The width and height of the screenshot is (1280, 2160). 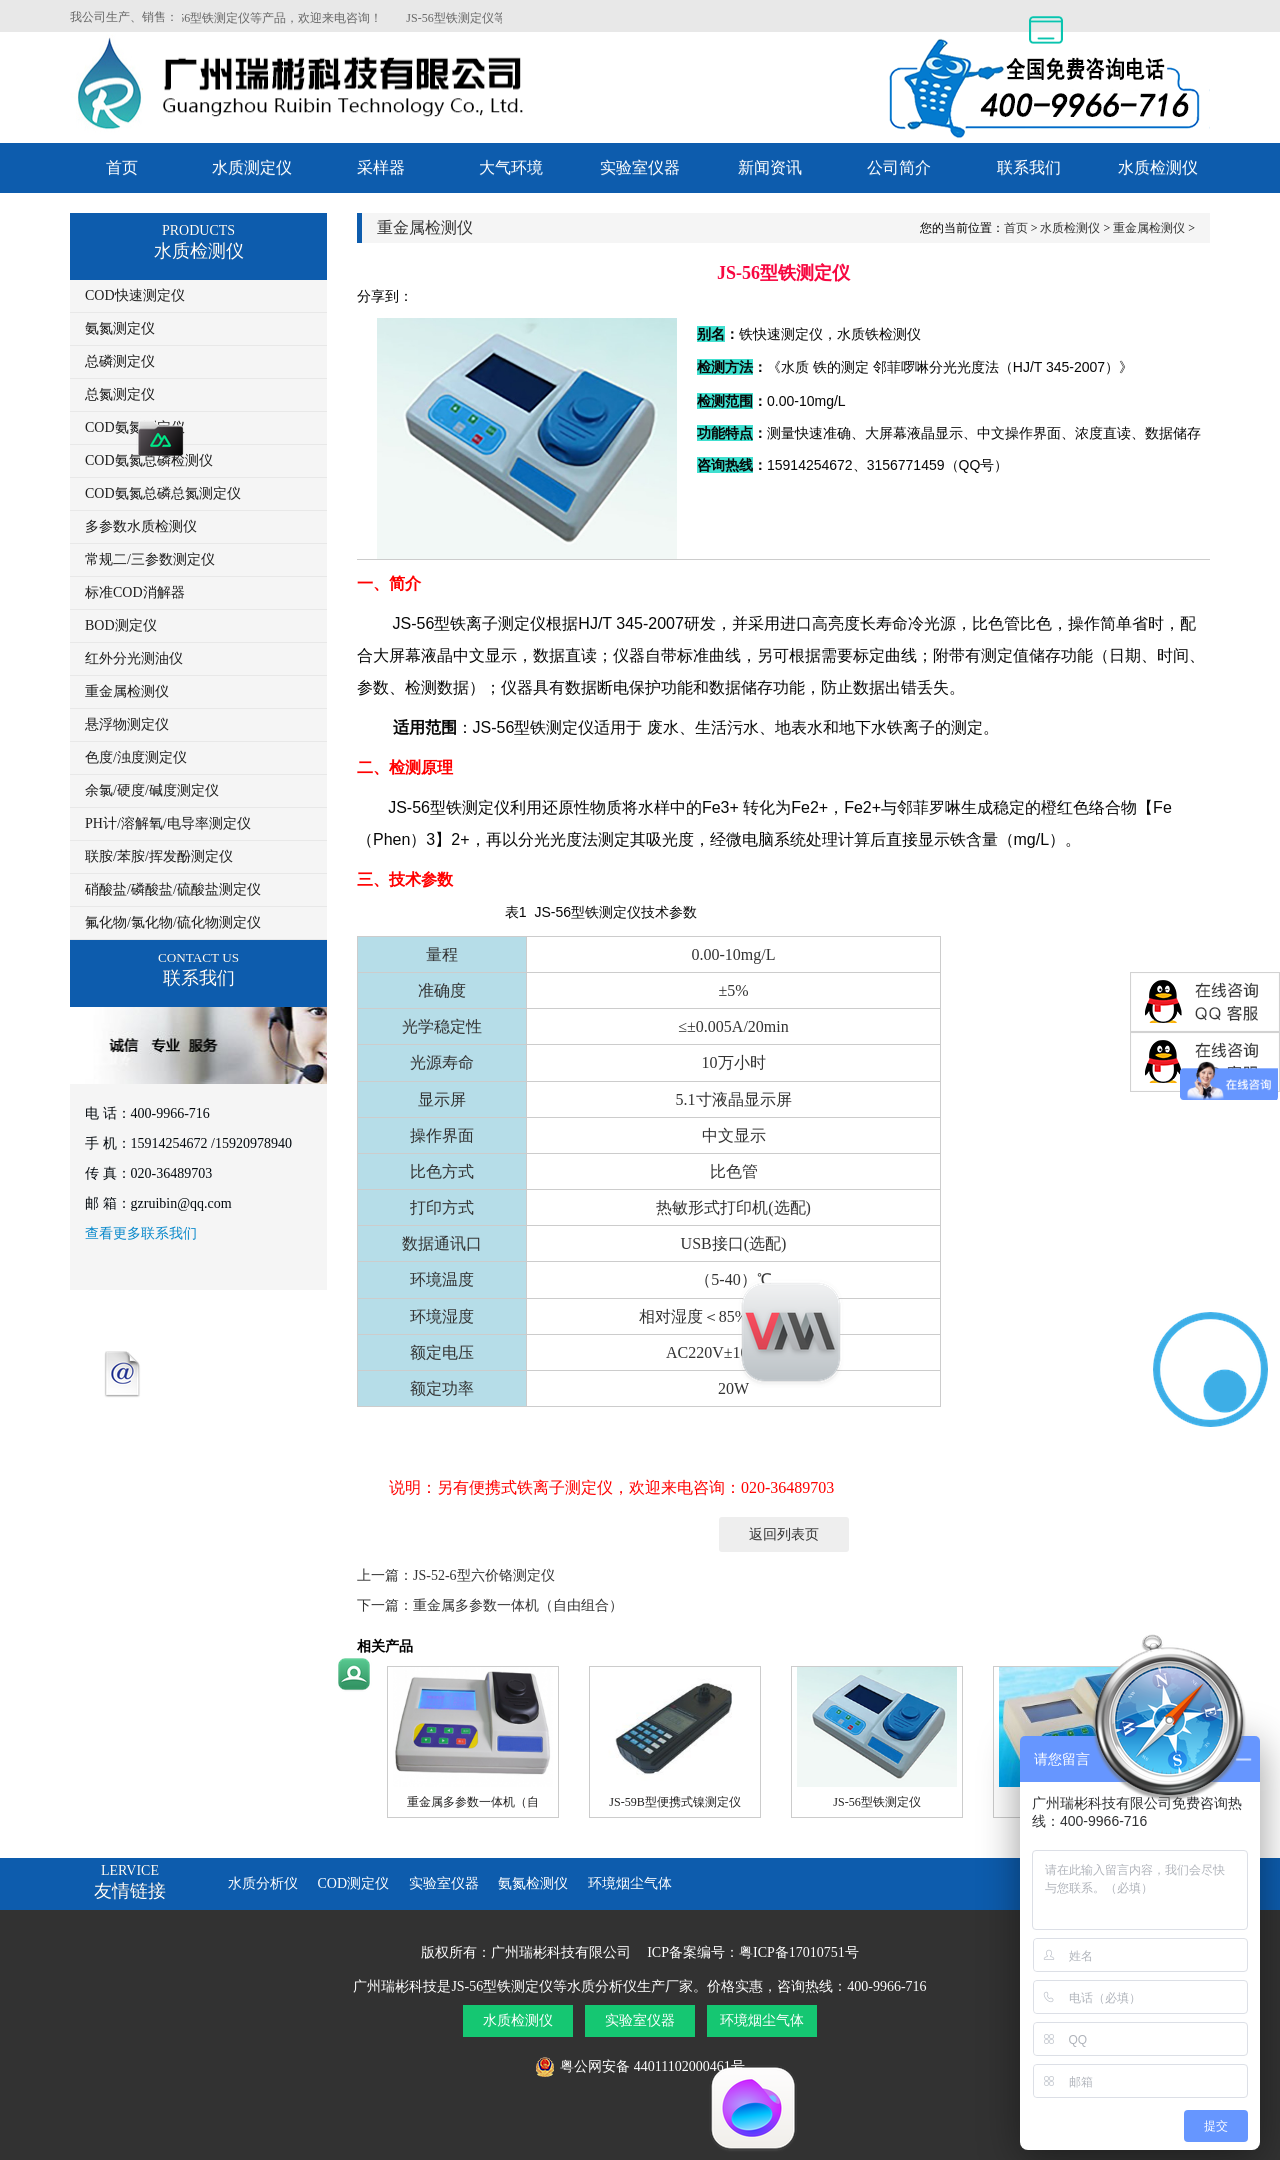 I want to click on open virt-manager virtual machine management app, so click(x=791, y=1332).